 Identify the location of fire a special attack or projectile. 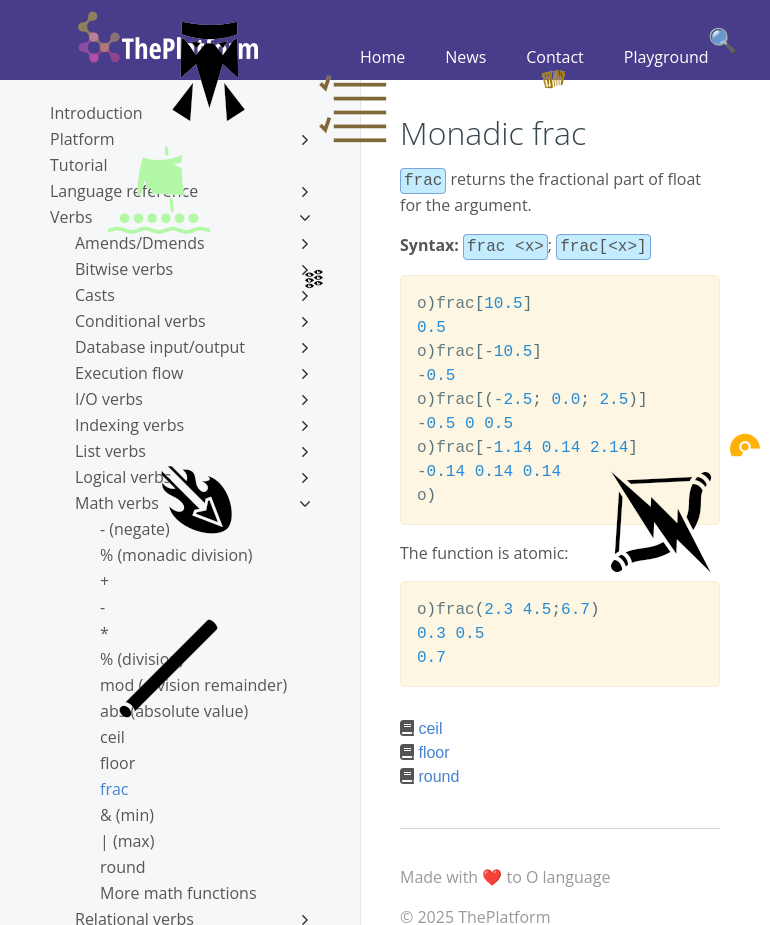
(197, 501).